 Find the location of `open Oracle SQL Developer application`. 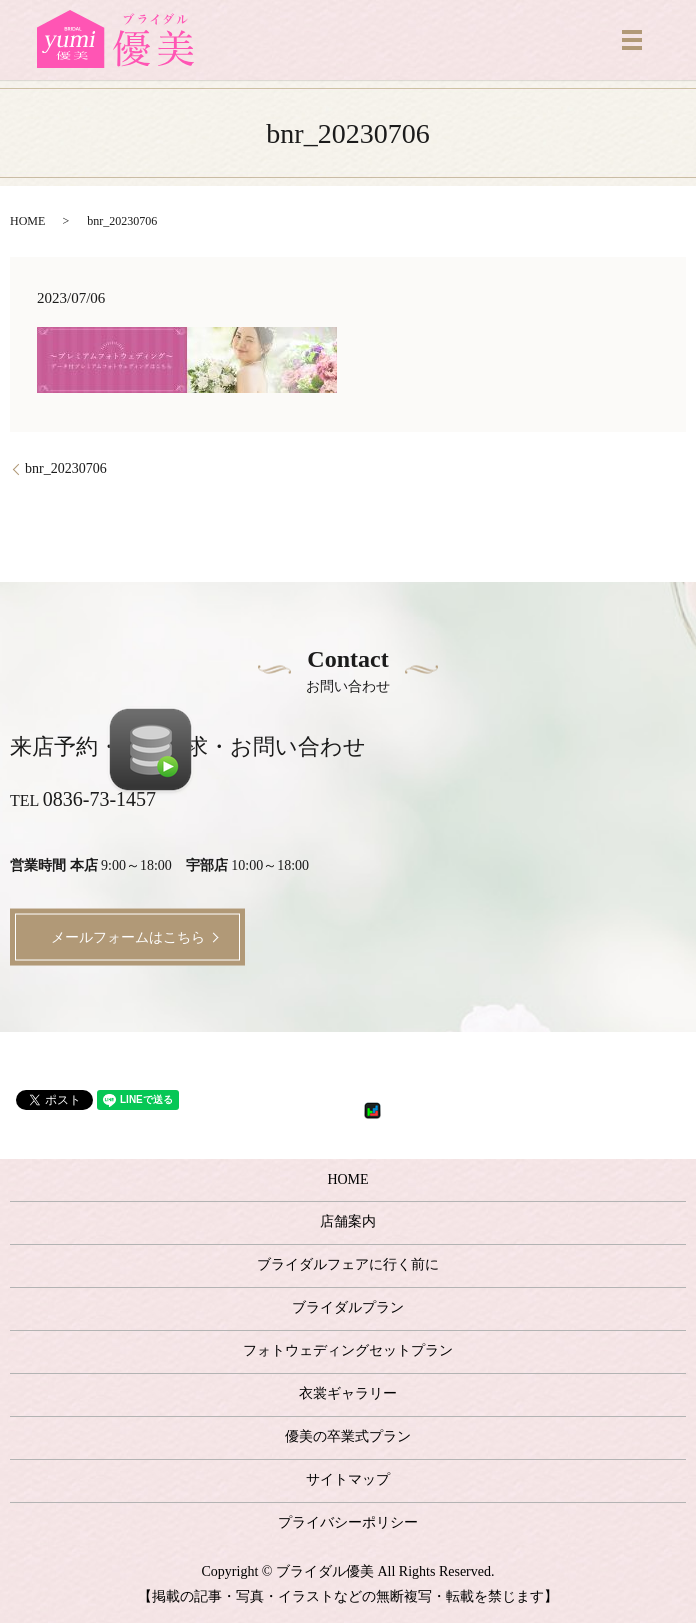

open Oracle SQL Developer application is located at coordinates (150, 749).